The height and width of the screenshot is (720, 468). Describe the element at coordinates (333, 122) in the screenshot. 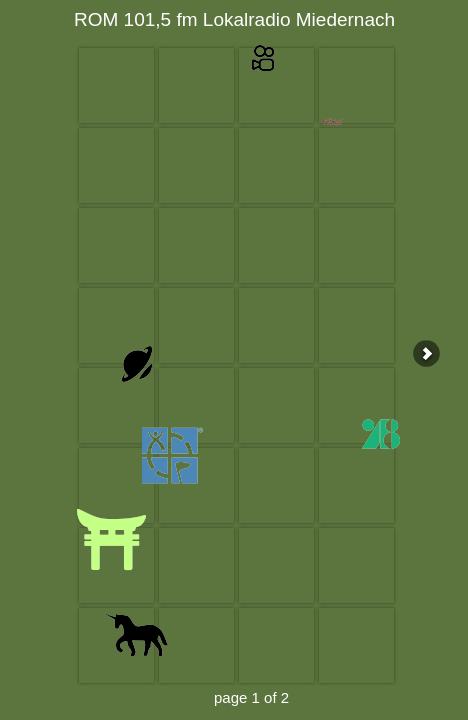

I see `infosys company logo` at that location.